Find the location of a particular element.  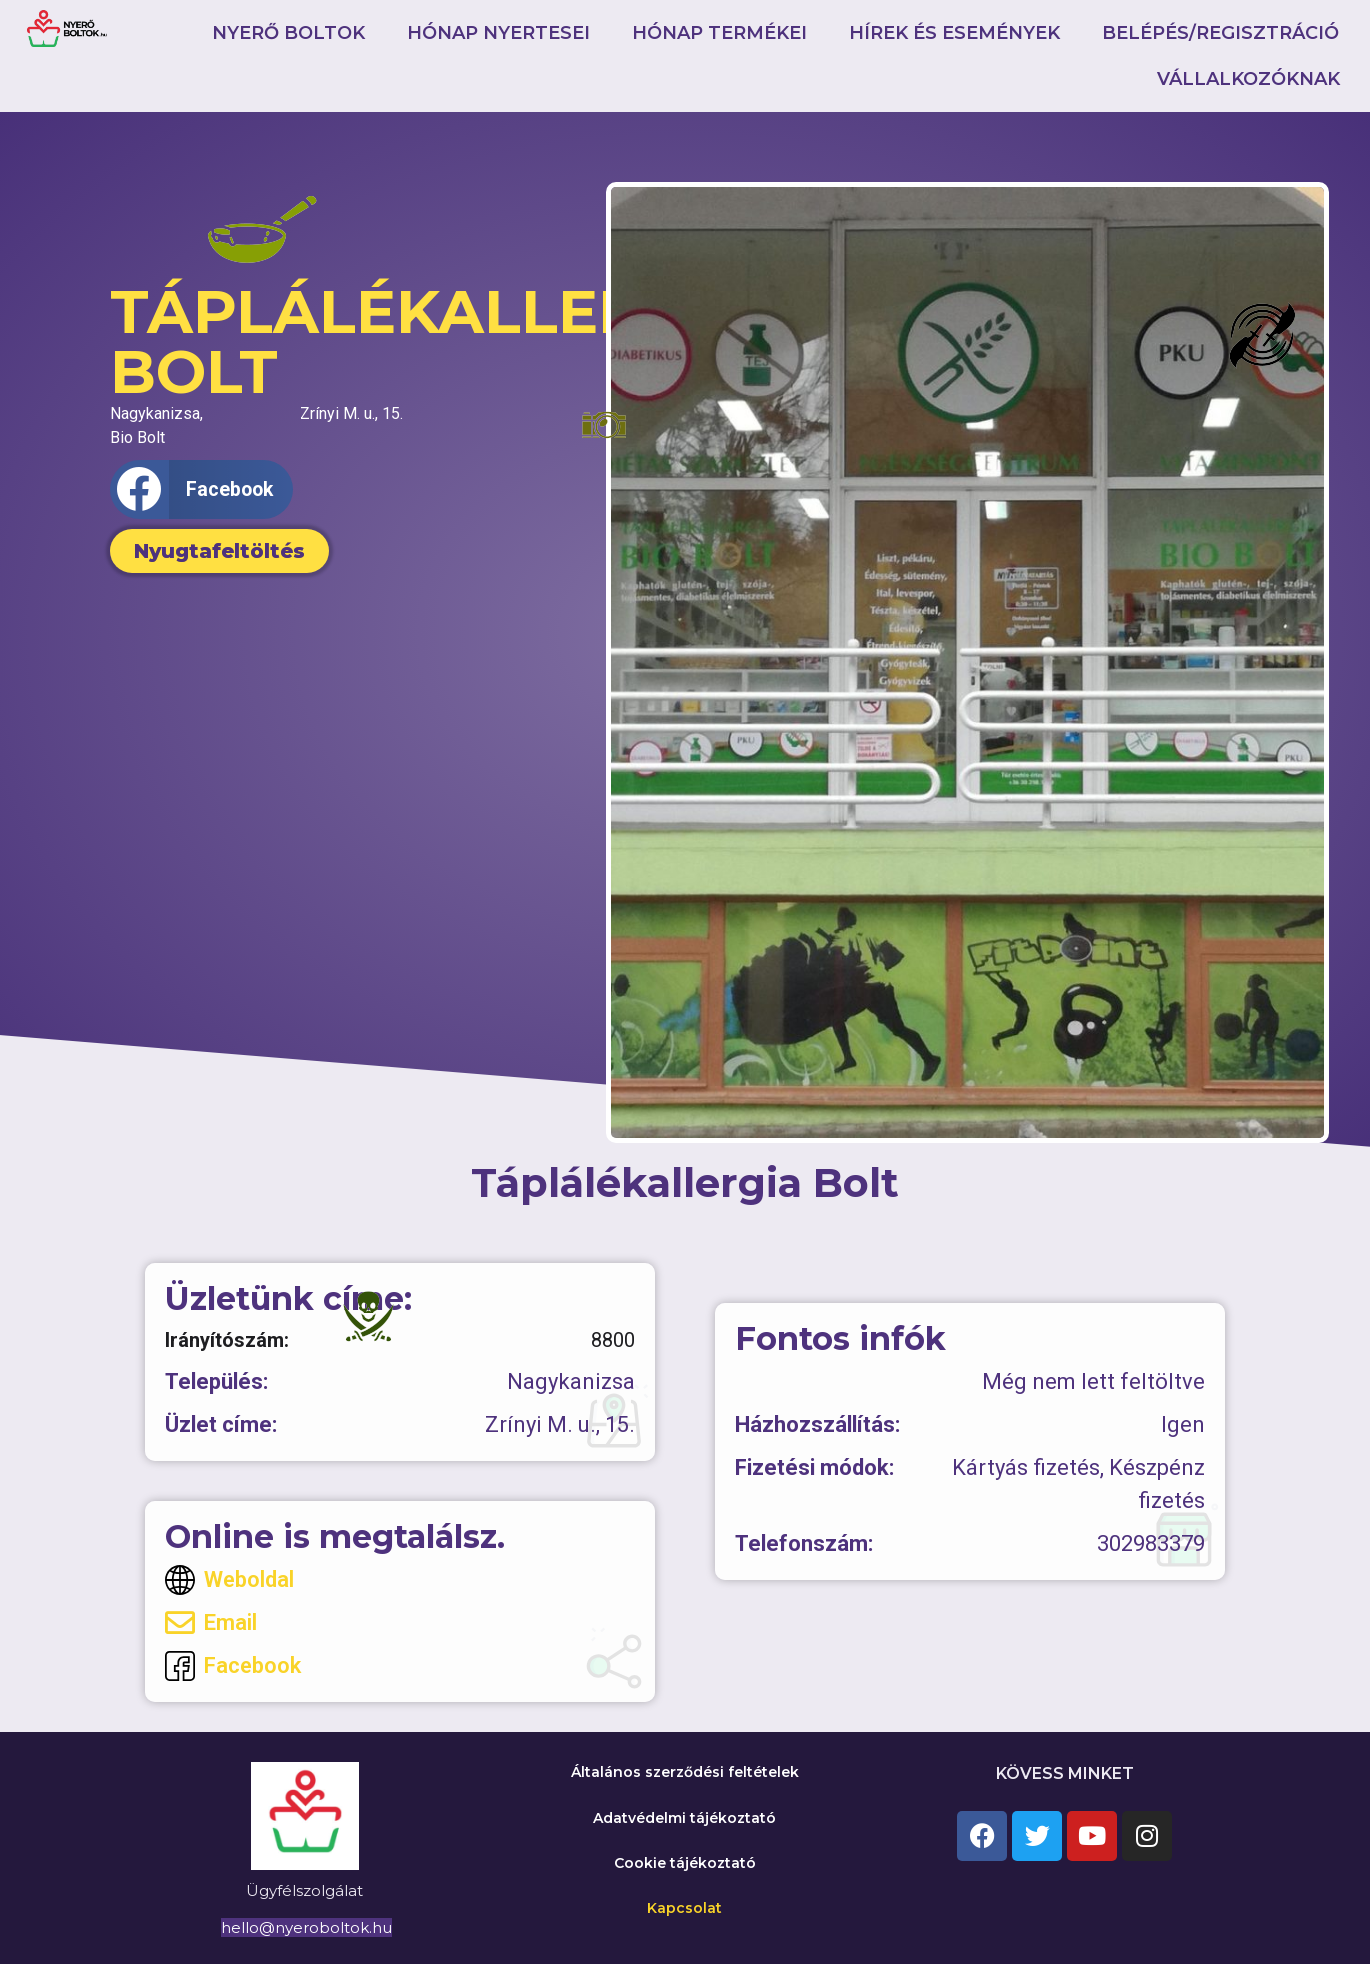

activate spinning blade attack or ability is located at coordinates (1262, 335).